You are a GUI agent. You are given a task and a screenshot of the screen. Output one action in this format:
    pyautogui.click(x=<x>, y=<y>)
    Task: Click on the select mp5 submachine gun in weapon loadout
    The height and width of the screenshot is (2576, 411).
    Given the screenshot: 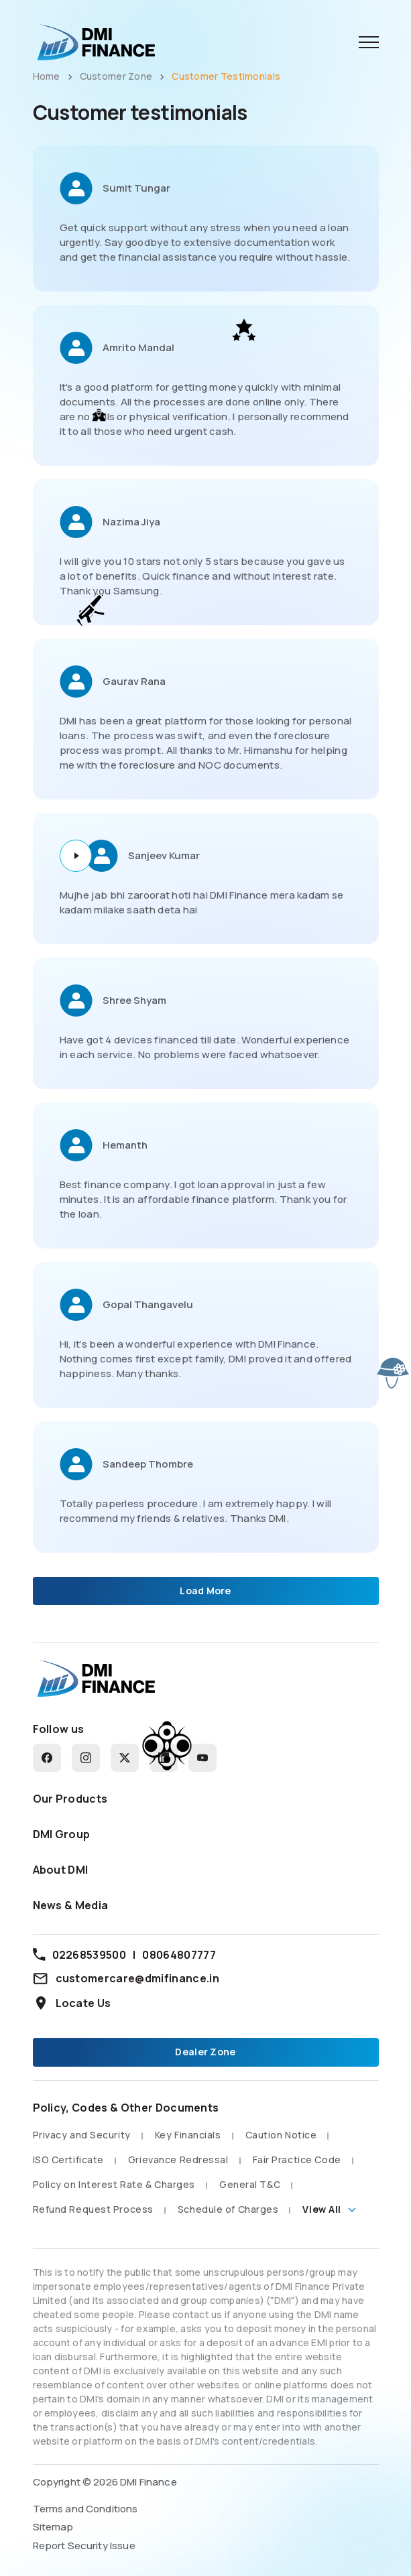 What is the action you would take?
    pyautogui.click(x=91, y=610)
    